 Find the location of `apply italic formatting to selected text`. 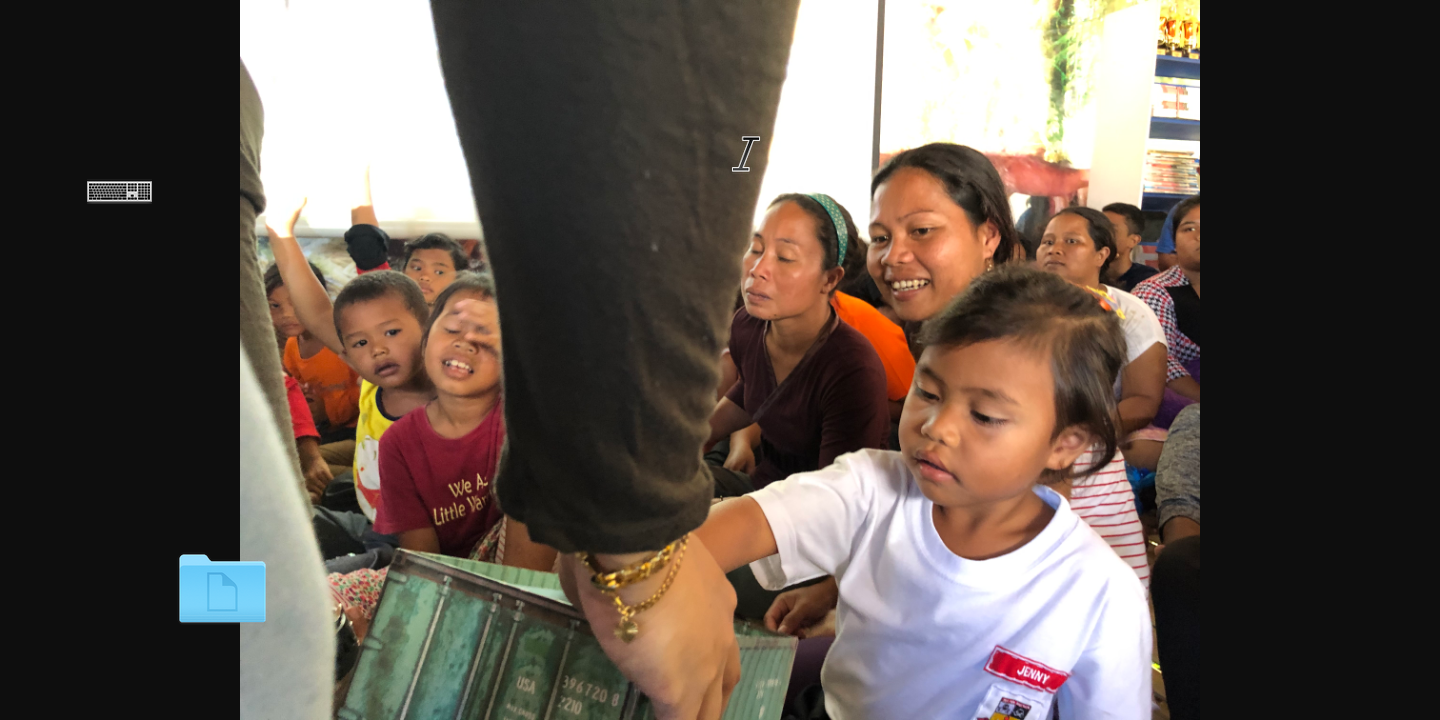

apply italic formatting to selected text is located at coordinates (746, 154).